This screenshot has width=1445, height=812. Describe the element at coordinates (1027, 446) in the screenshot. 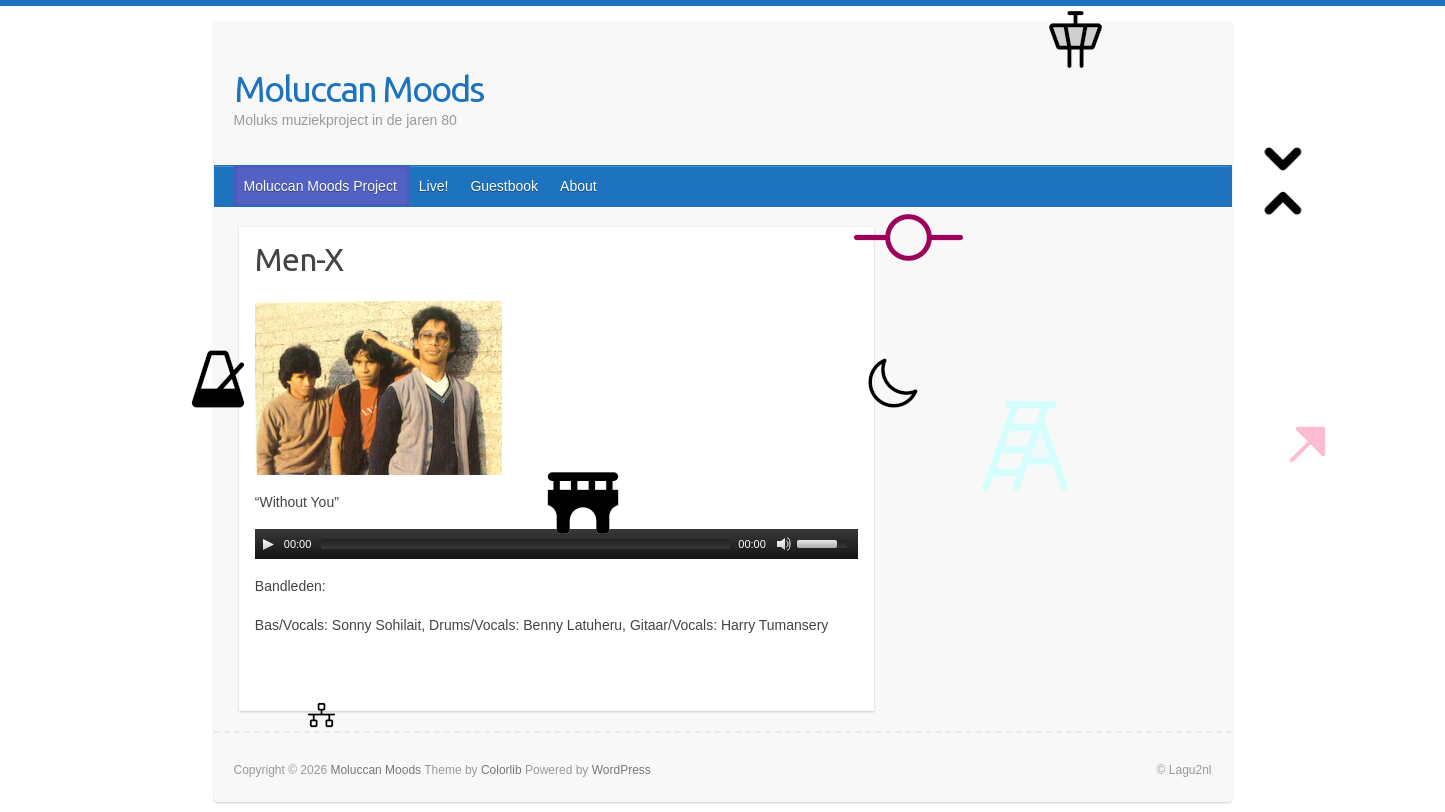

I see `access tools or equipment section` at that location.